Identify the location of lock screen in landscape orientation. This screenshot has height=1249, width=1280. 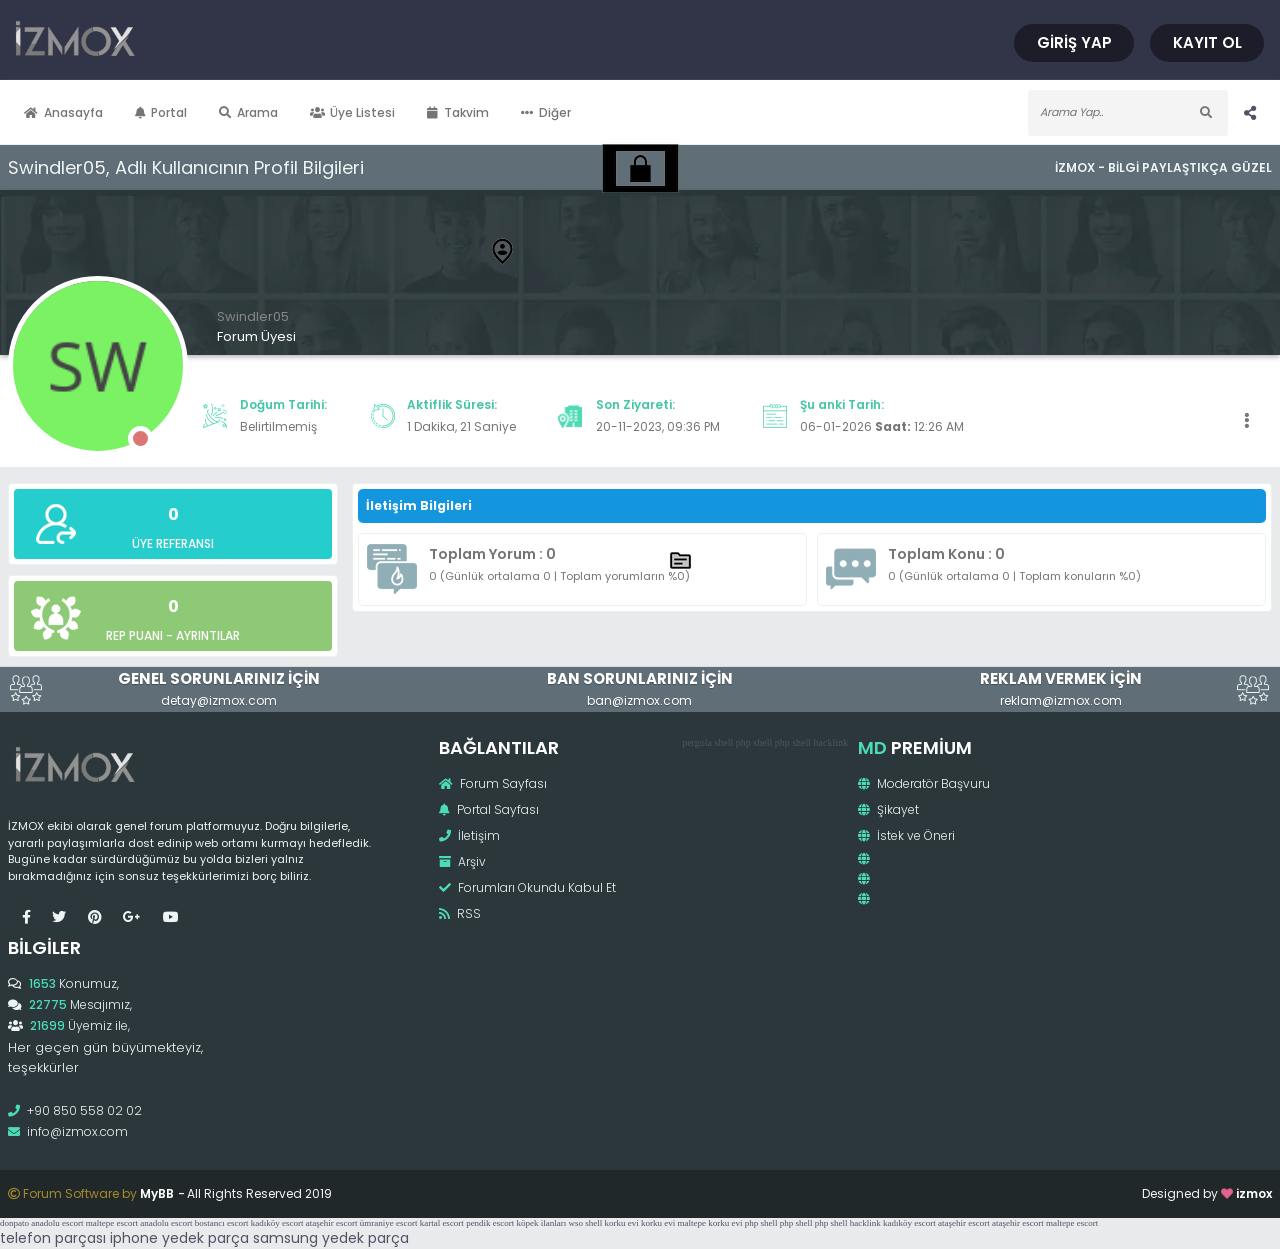
(640, 168).